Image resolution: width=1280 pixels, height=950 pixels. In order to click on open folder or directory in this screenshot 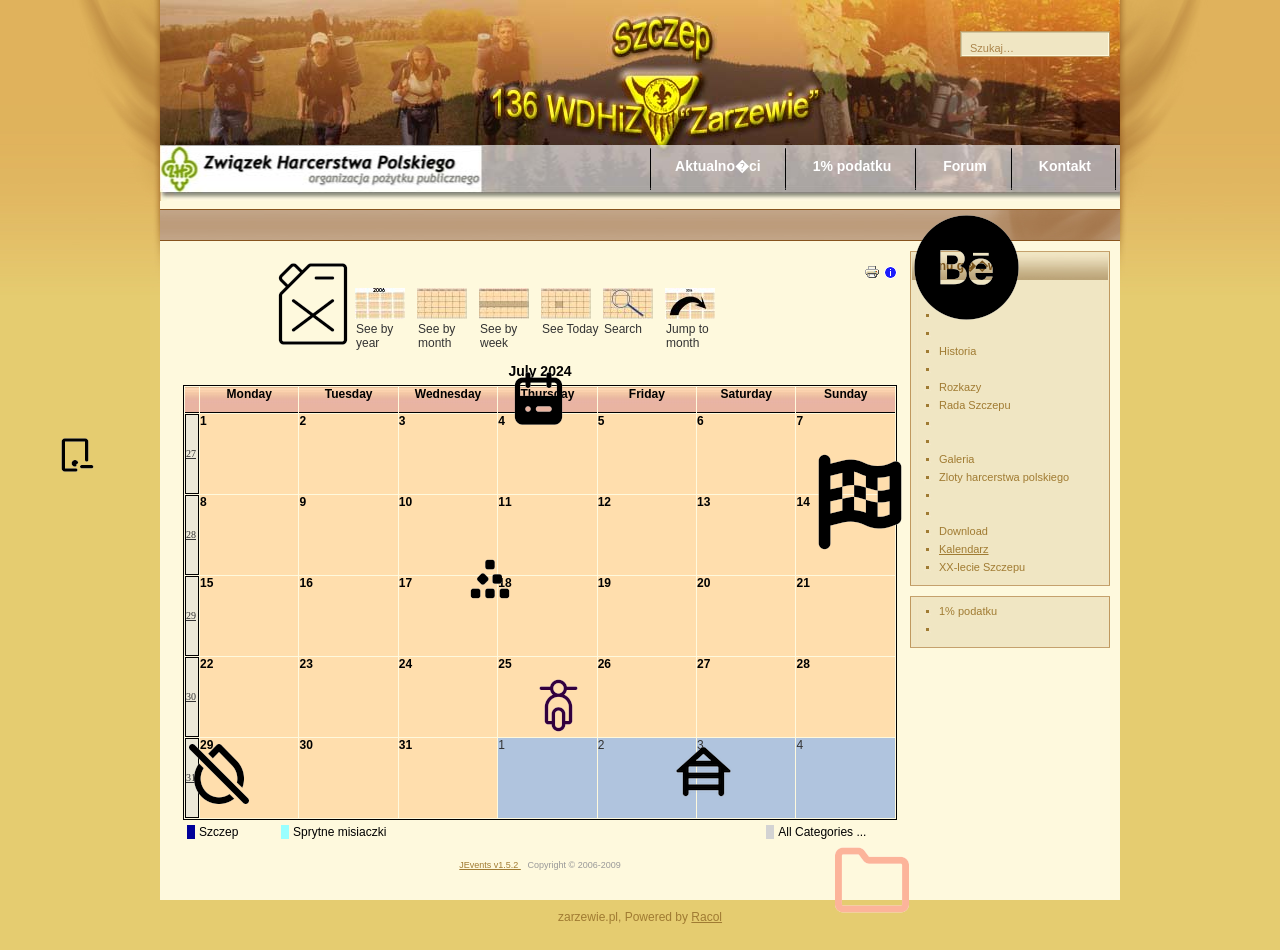, I will do `click(872, 880)`.